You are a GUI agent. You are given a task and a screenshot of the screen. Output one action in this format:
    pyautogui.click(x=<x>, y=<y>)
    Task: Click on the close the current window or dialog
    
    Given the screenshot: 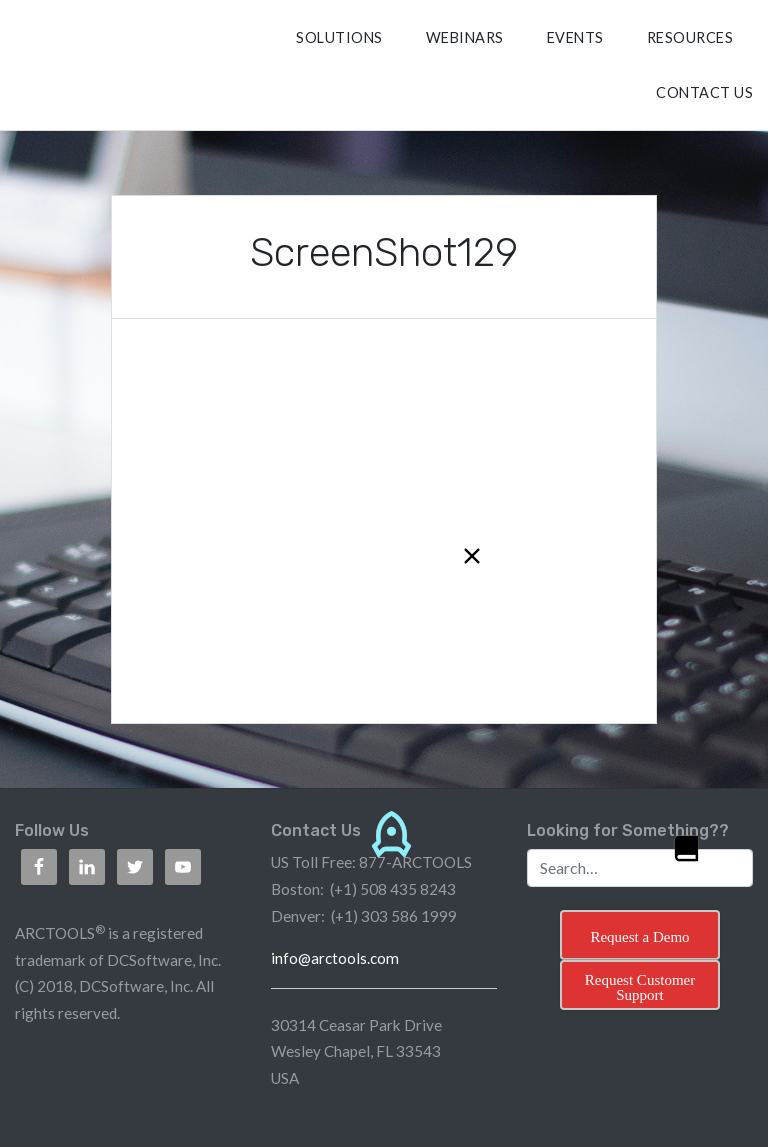 What is the action you would take?
    pyautogui.click(x=472, y=556)
    